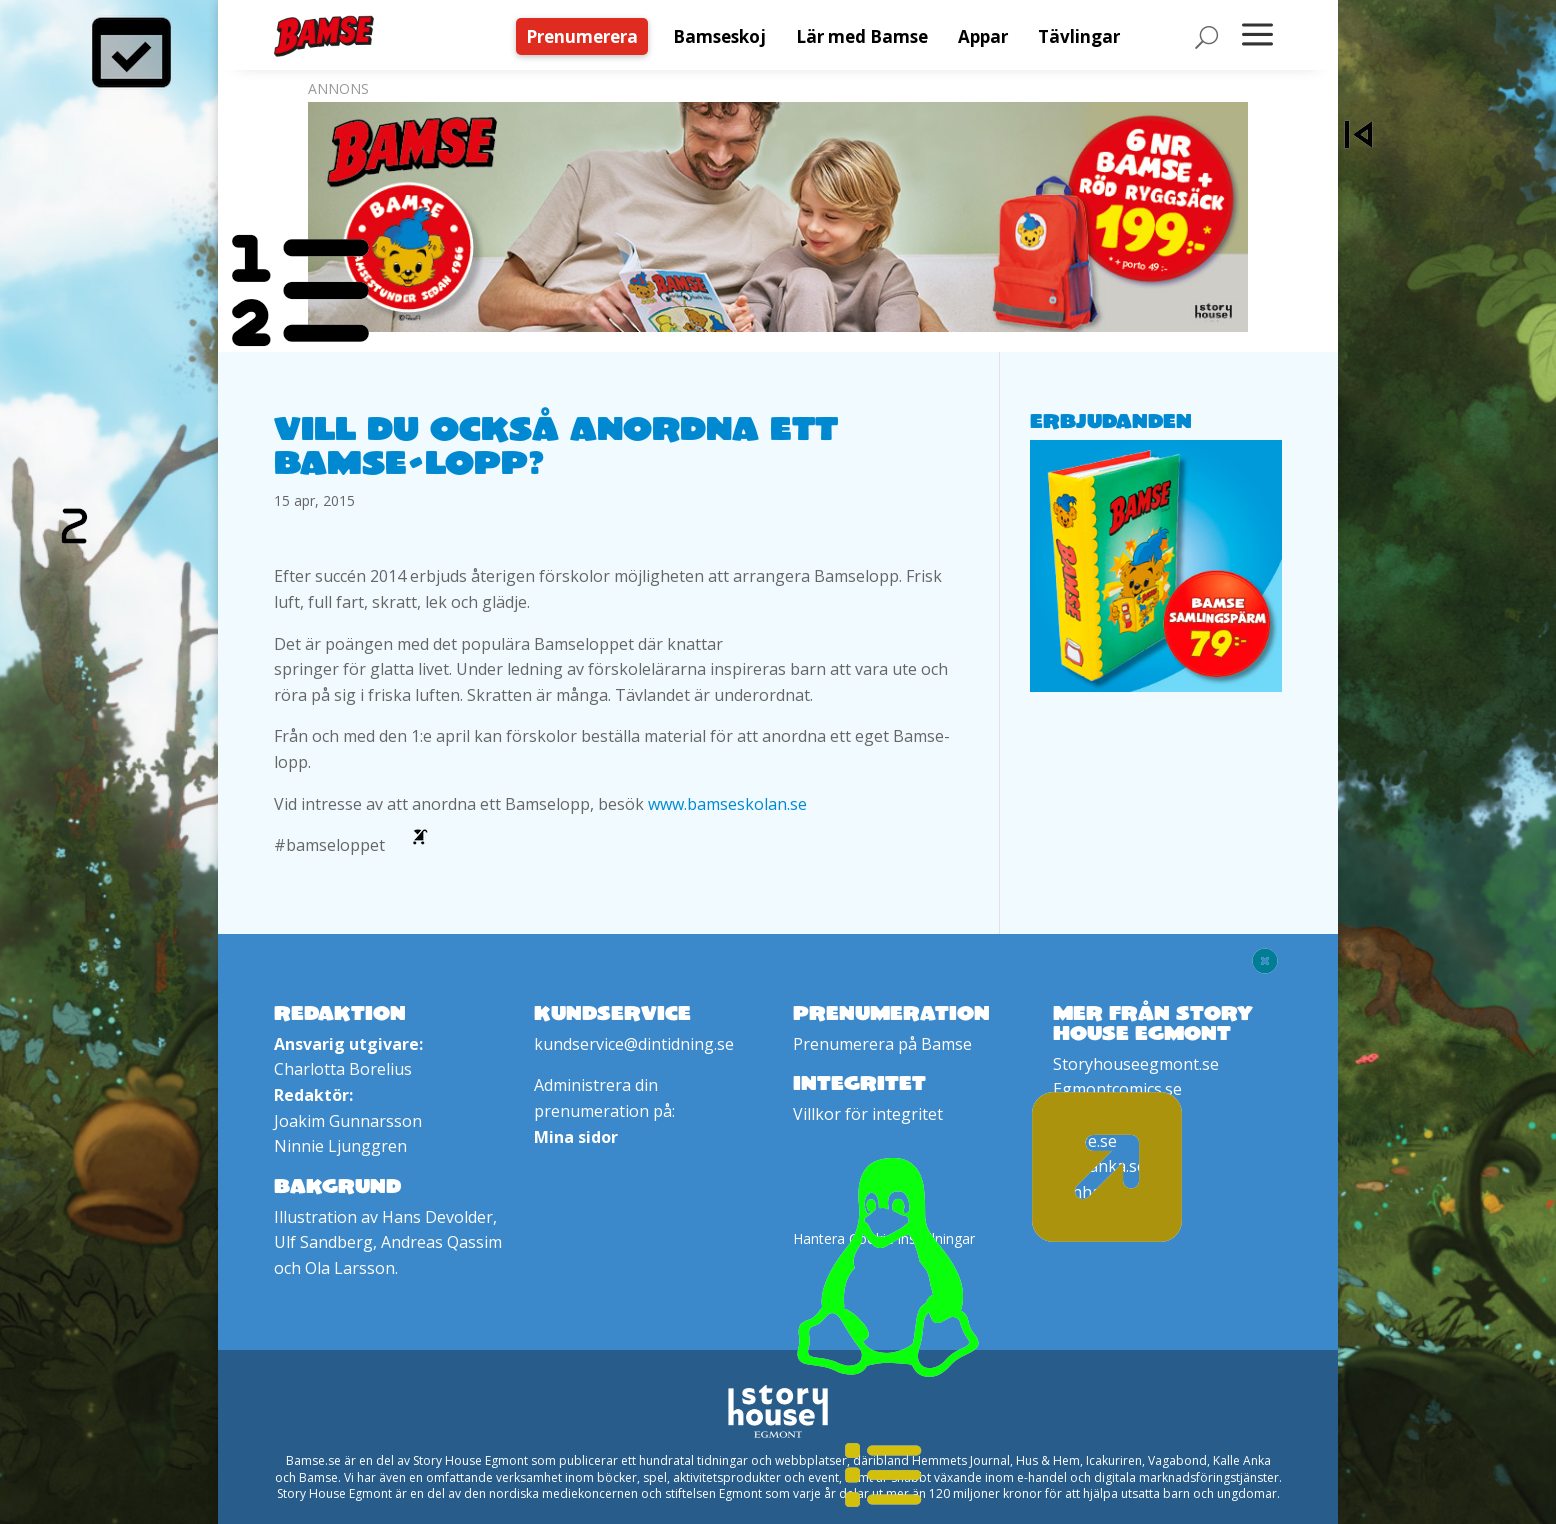 Image resolution: width=1556 pixels, height=1524 pixels. Describe the element at coordinates (882, 1475) in the screenshot. I see `view items in list format` at that location.